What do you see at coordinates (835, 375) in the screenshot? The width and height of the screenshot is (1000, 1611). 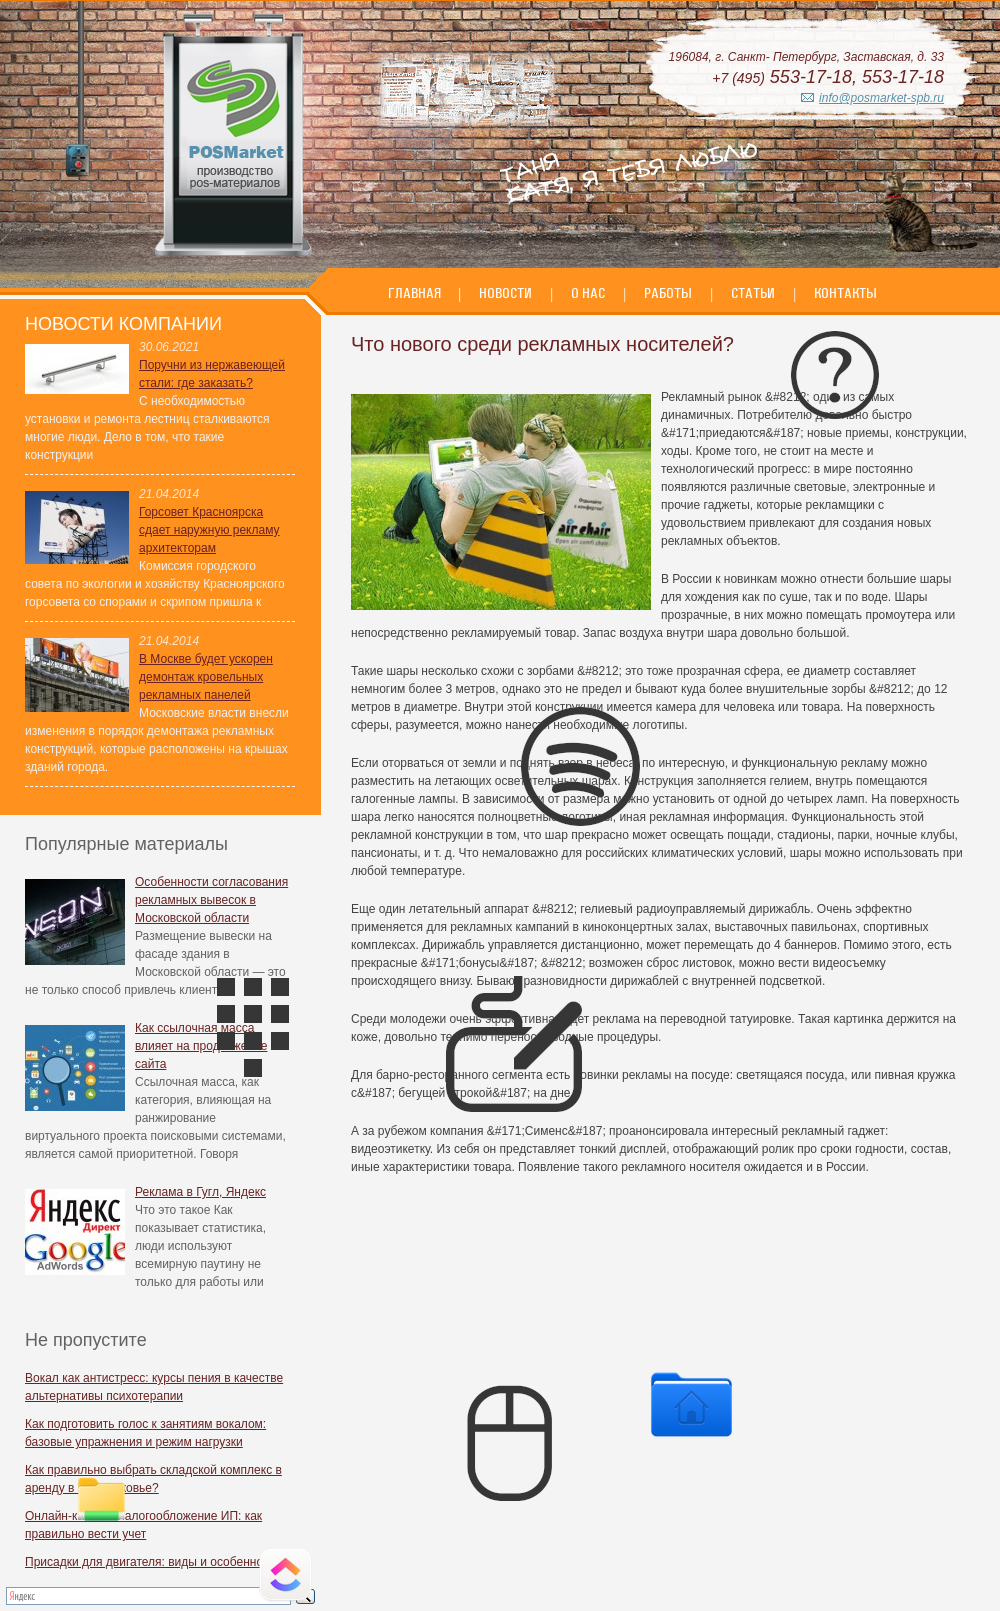 I see `access help or support resources` at bounding box center [835, 375].